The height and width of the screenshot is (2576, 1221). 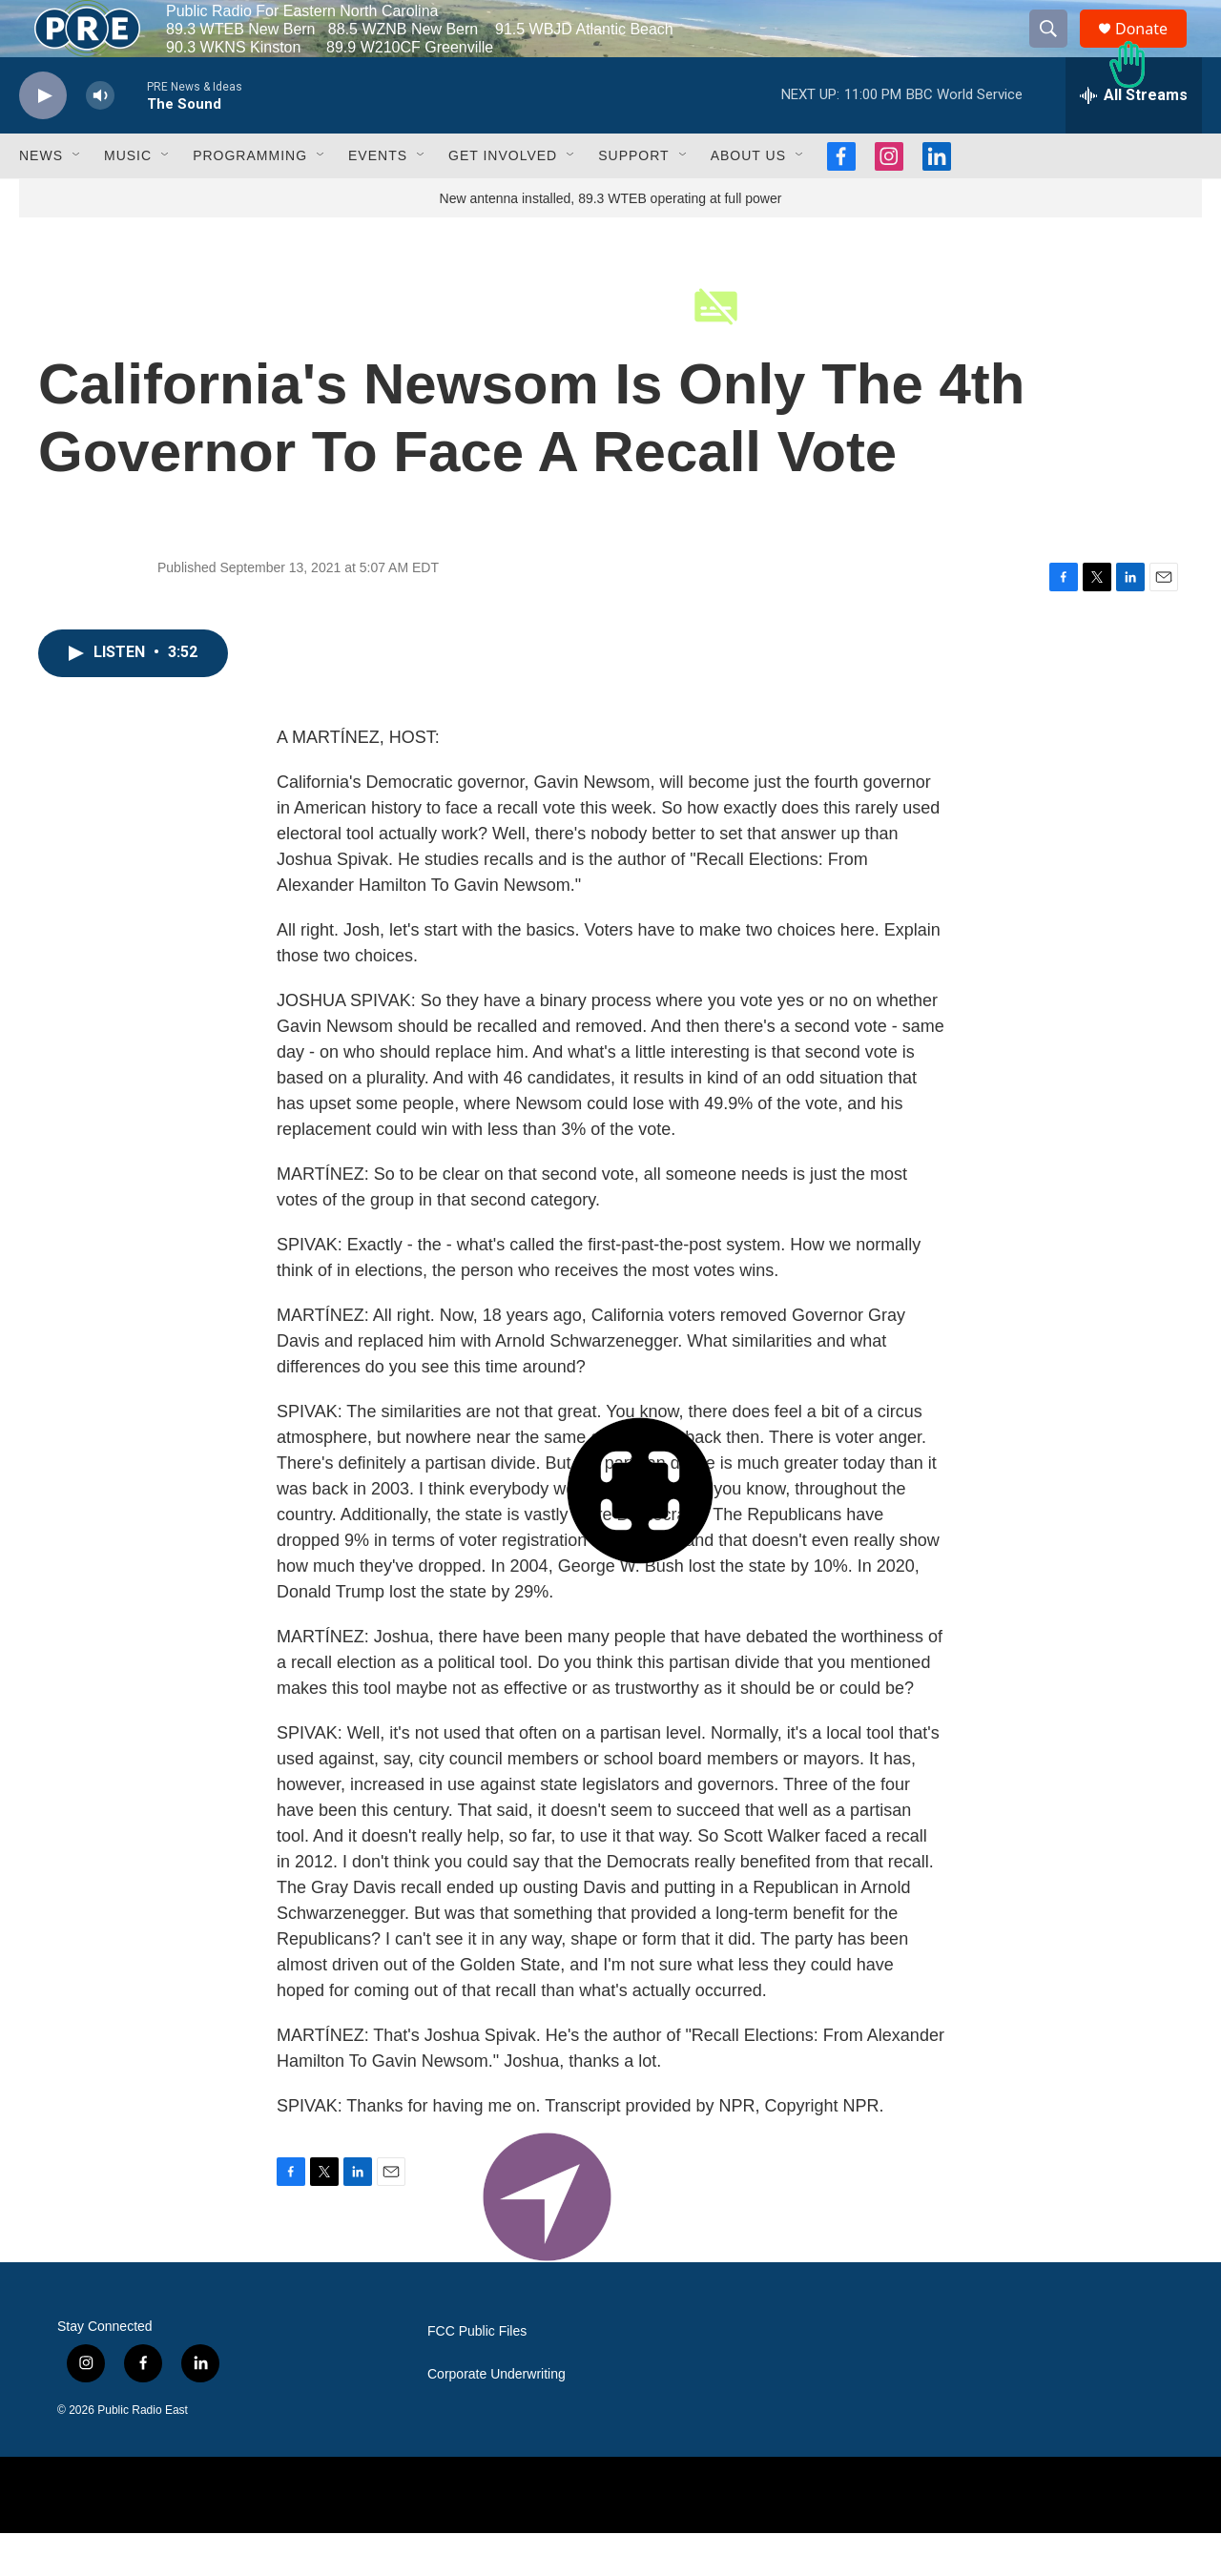 I want to click on stop or halt an action, so click(x=1127, y=64).